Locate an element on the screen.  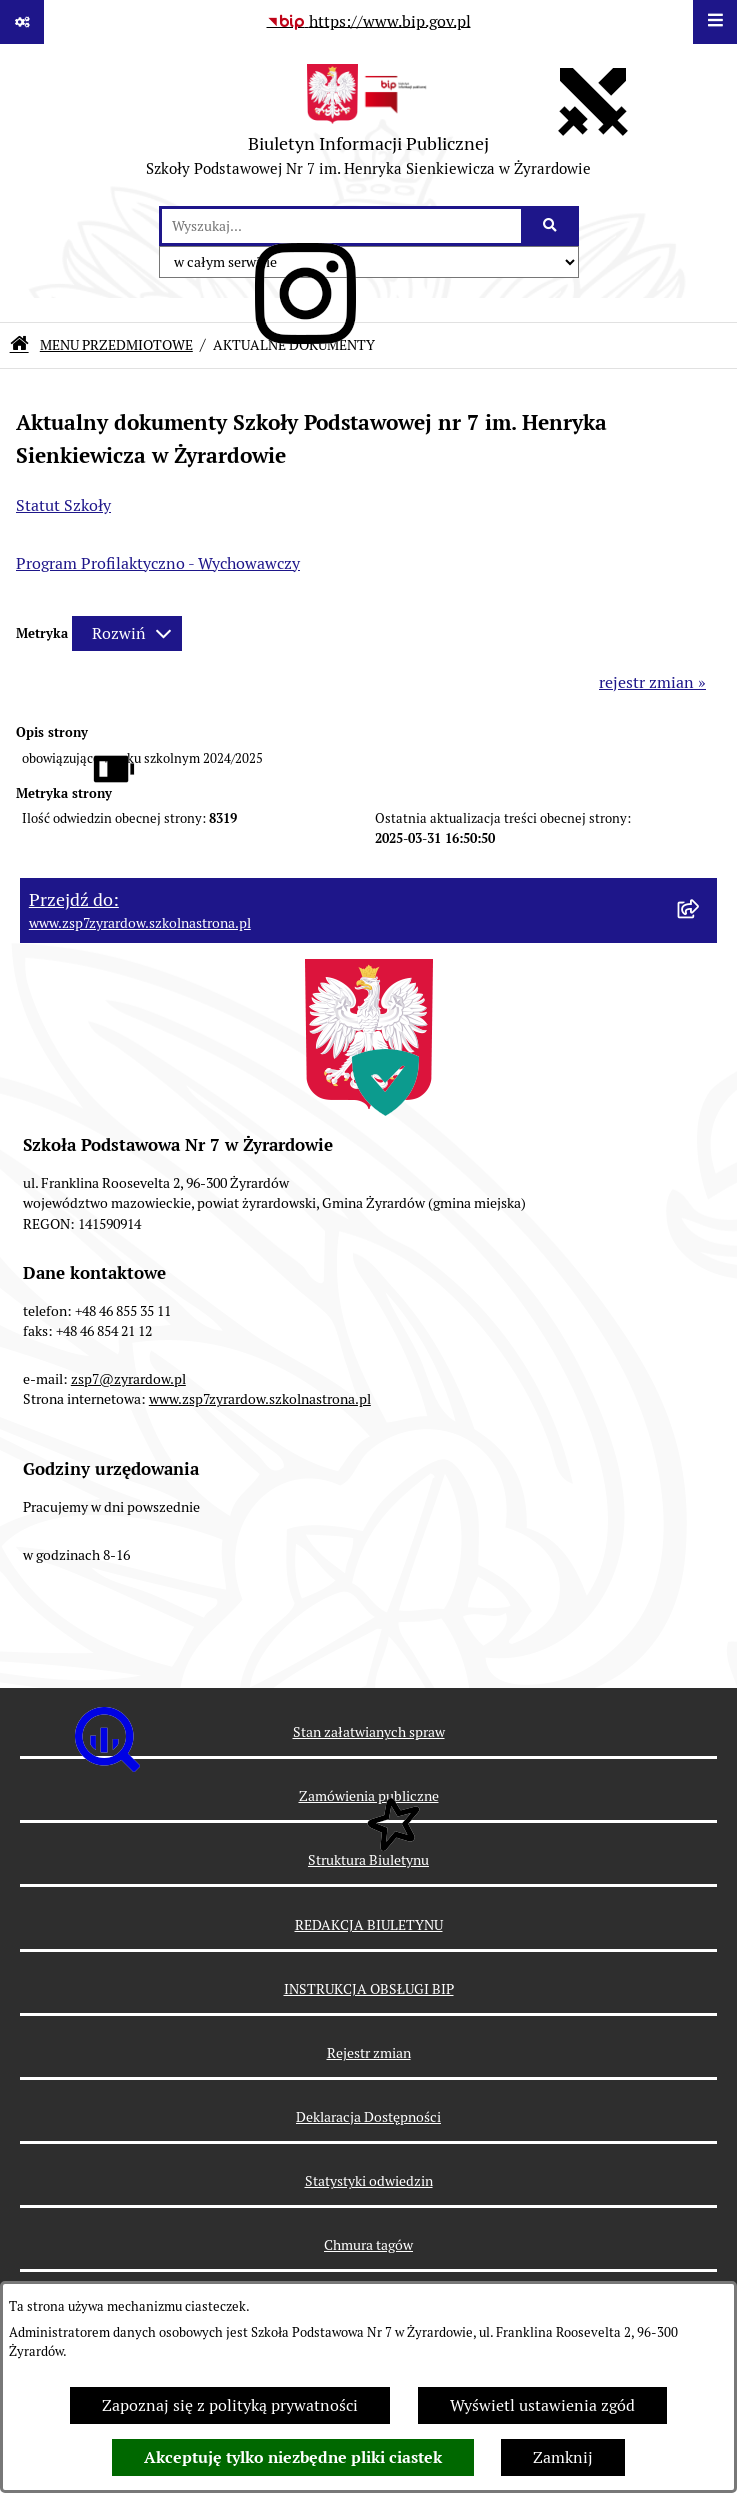
open the Instagram app is located at coordinates (305, 293).